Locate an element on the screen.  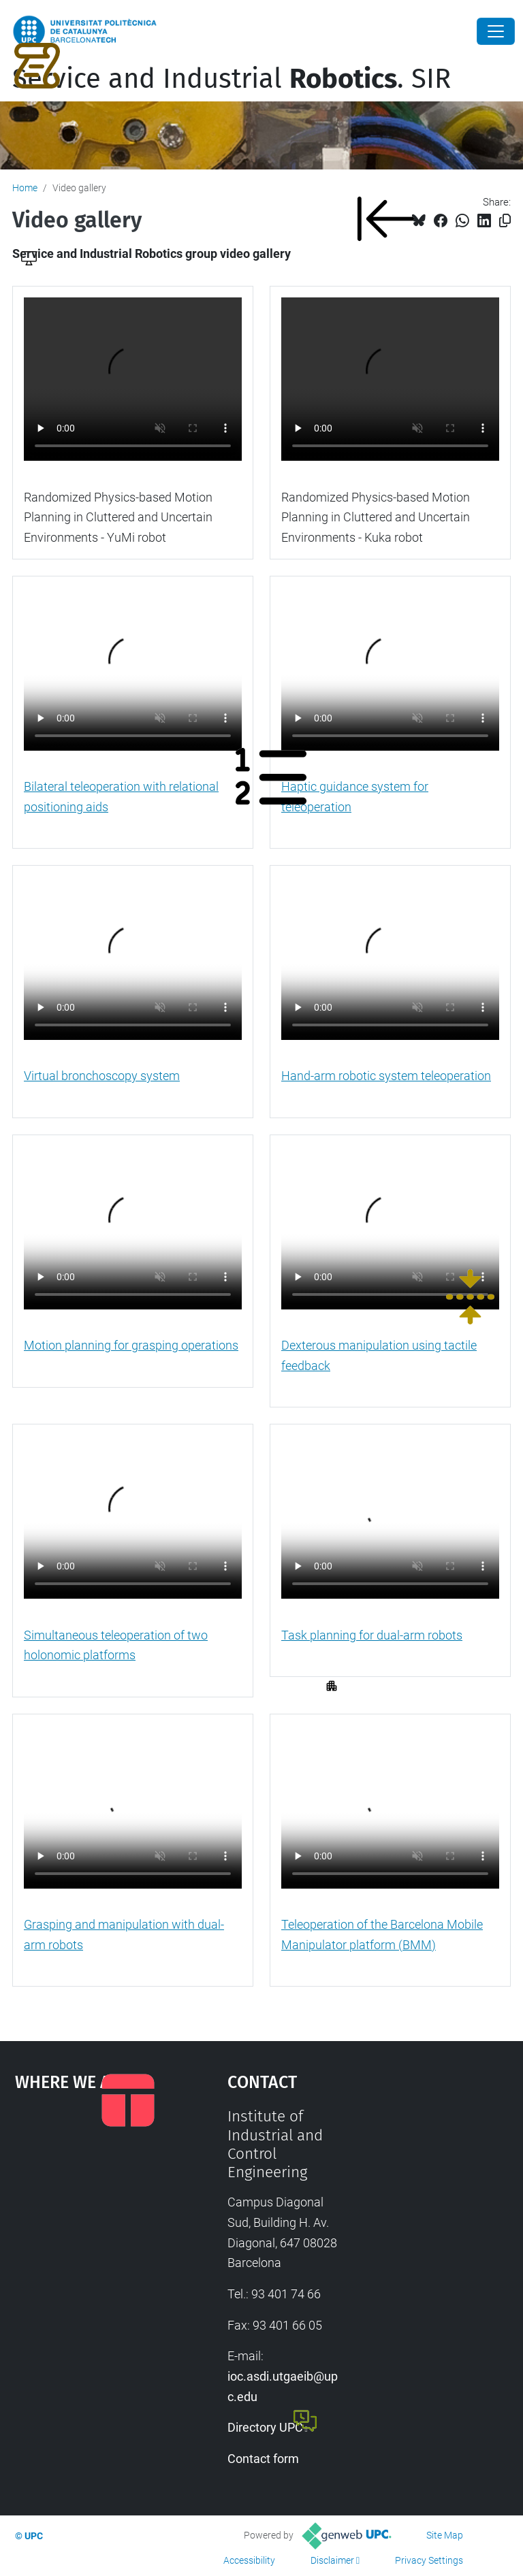
change page layout or view is located at coordinates (128, 2100).